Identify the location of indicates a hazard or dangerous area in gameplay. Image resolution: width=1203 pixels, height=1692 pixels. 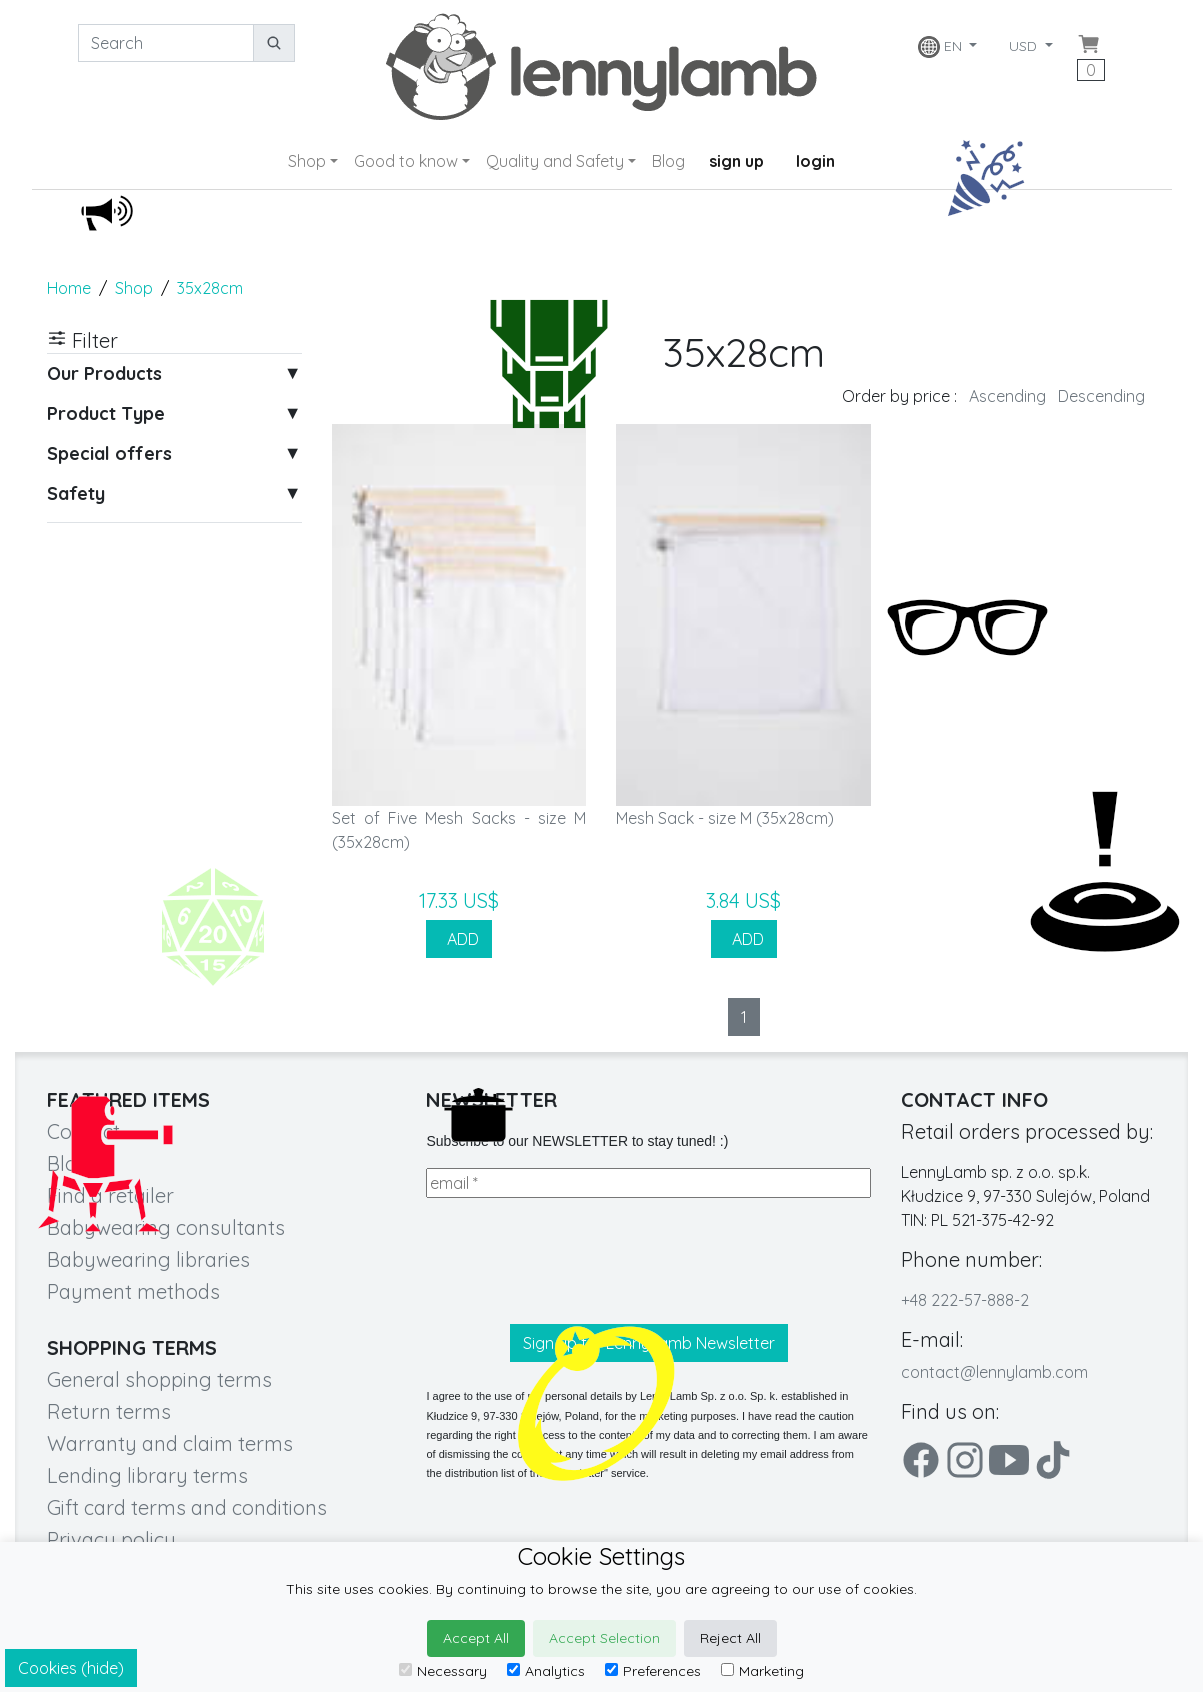
(1103, 870).